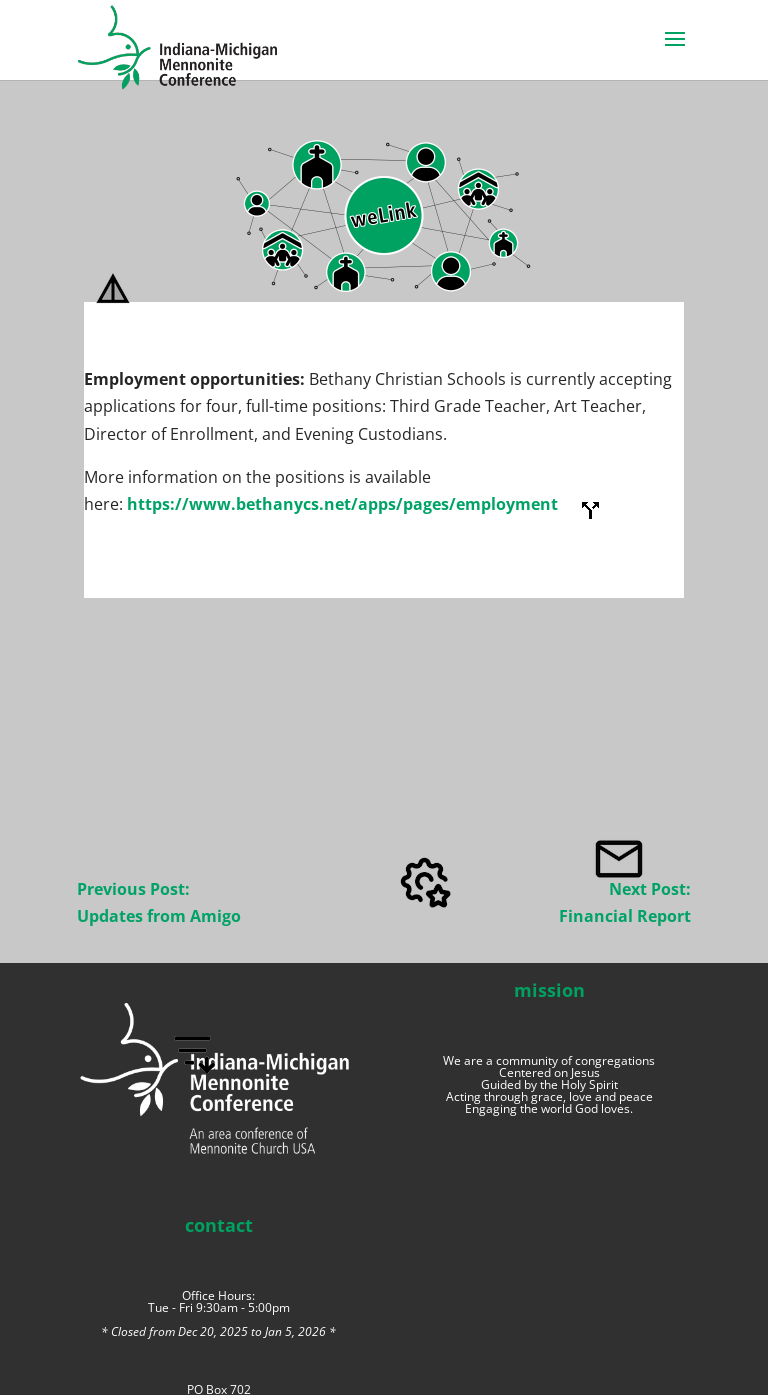 This screenshot has height=1395, width=768. I want to click on sort or filter items in descending order, so click(192, 1050).